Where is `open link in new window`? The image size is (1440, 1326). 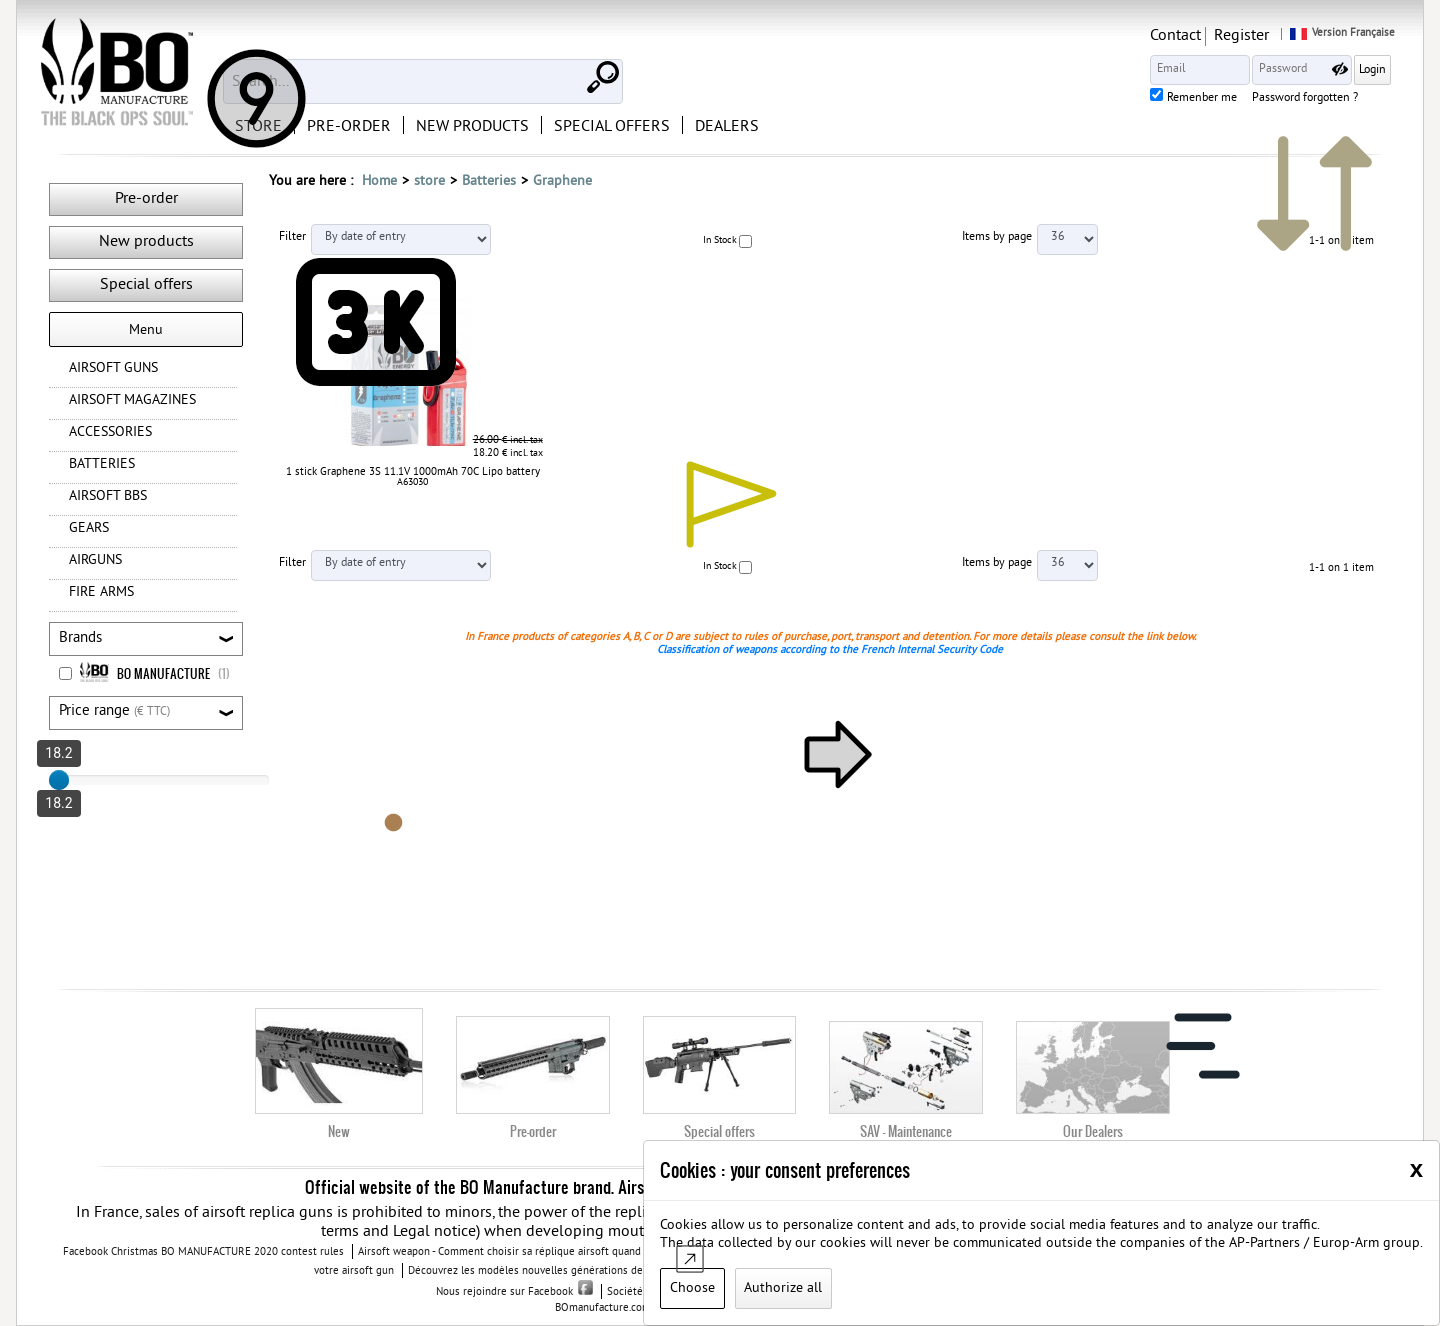 open link in new window is located at coordinates (690, 1259).